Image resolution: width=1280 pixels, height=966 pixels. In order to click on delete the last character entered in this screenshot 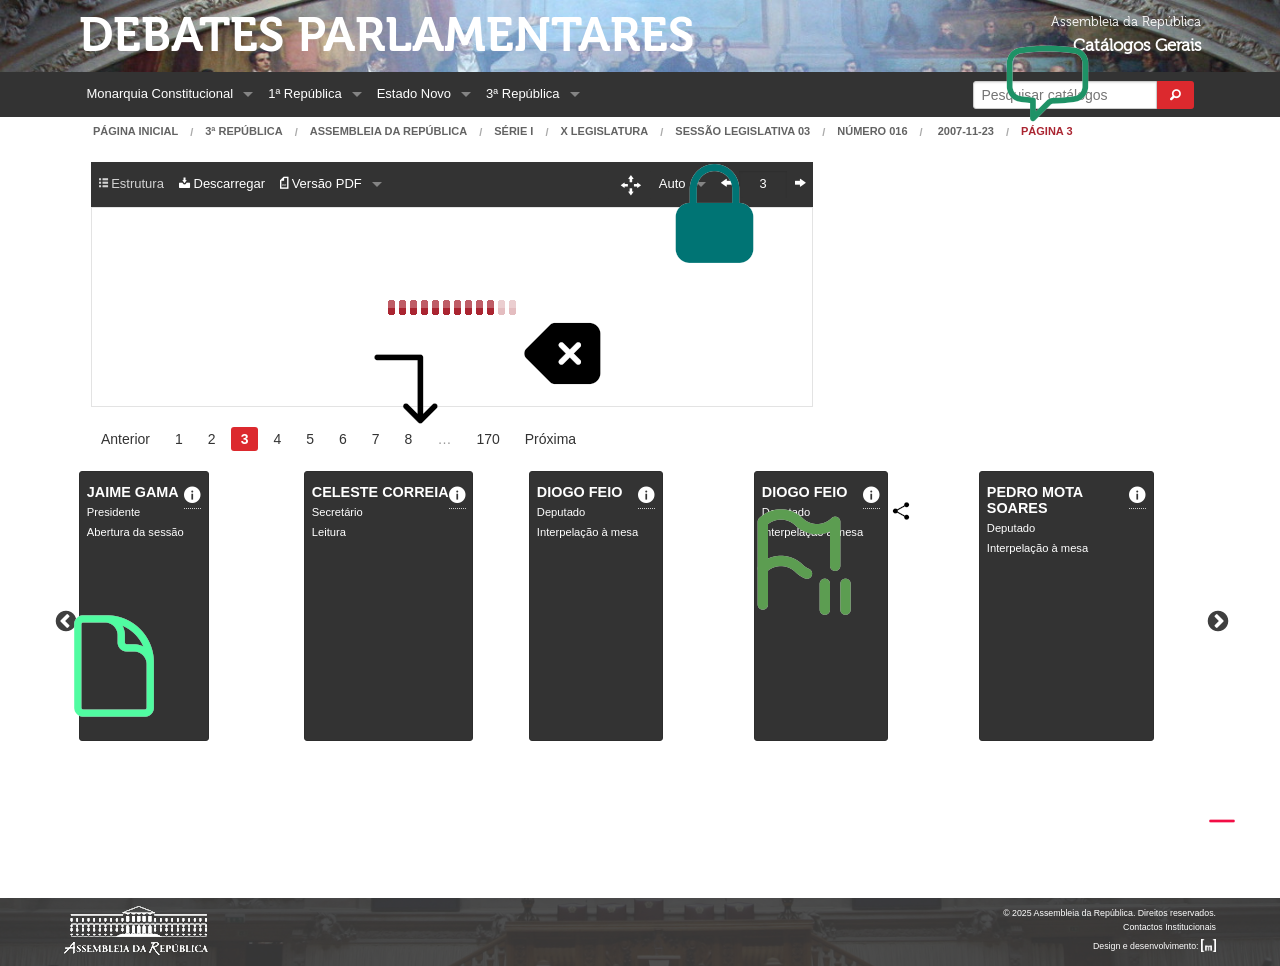, I will do `click(561, 353)`.